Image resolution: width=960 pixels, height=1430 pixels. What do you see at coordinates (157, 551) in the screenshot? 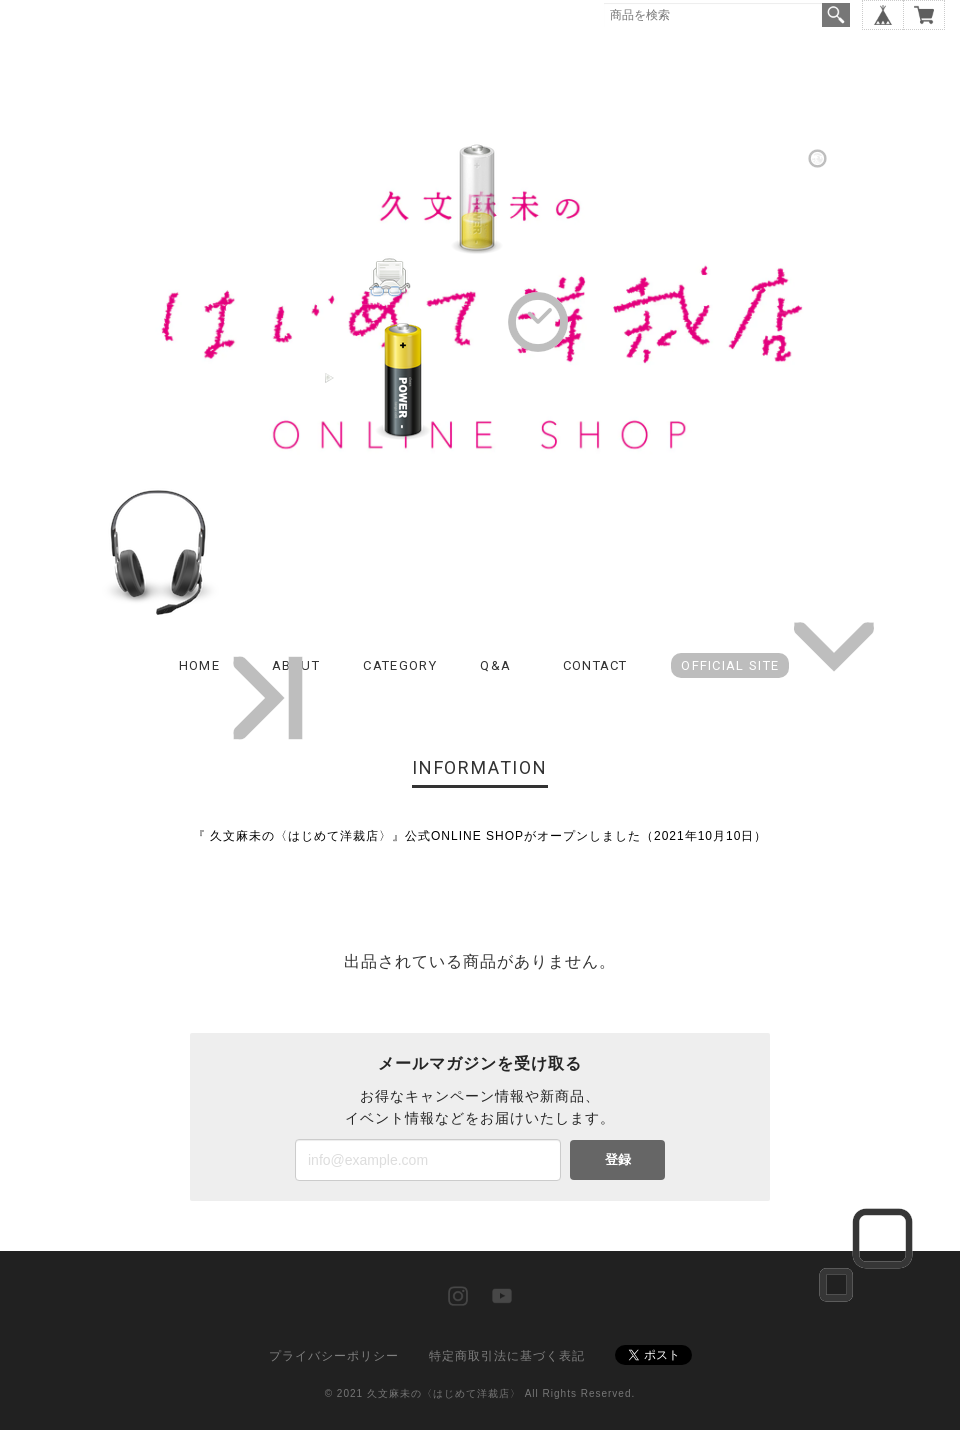
I see `audio headset device connected` at bounding box center [157, 551].